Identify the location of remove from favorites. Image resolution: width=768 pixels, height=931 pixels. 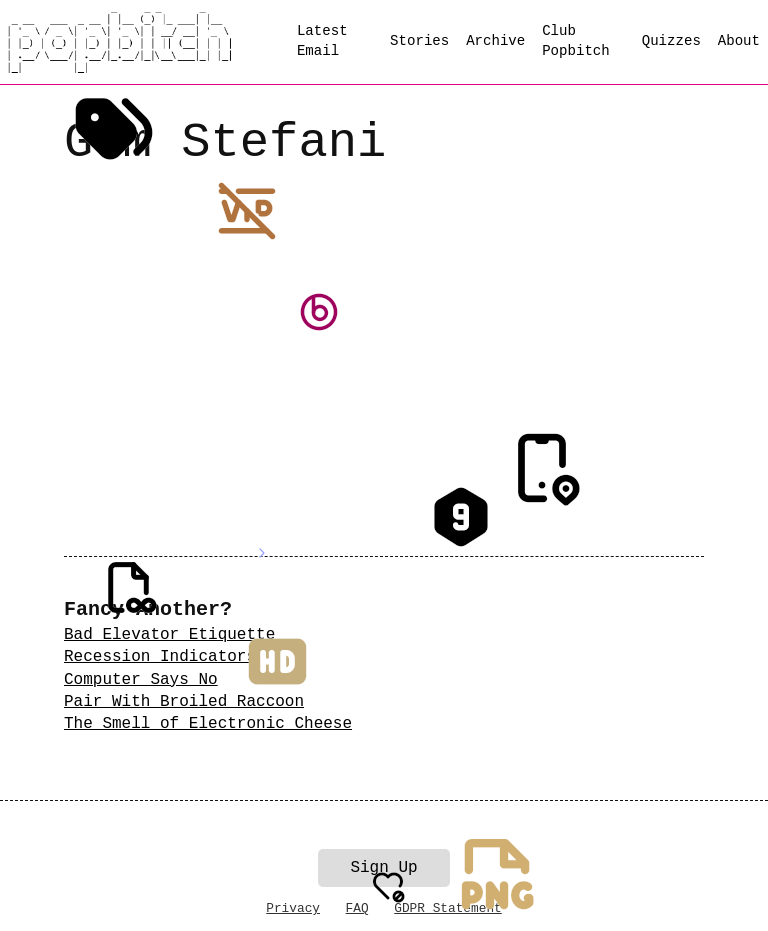
(388, 886).